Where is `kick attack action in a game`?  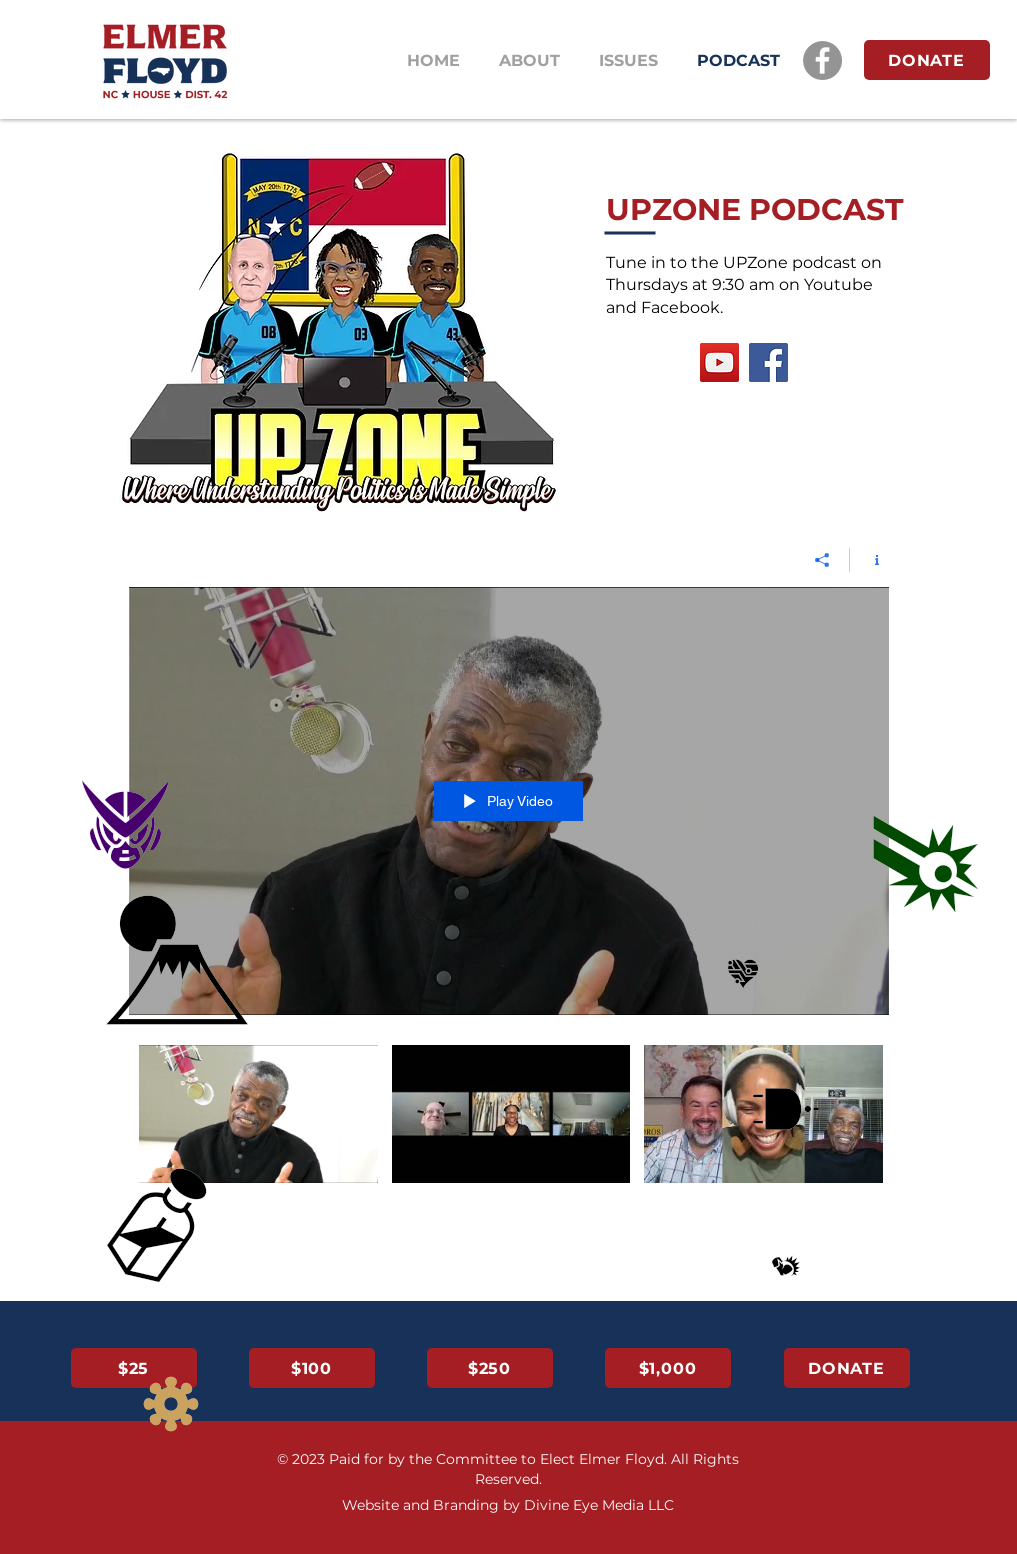 kick attack action in a game is located at coordinates (786, 1266).